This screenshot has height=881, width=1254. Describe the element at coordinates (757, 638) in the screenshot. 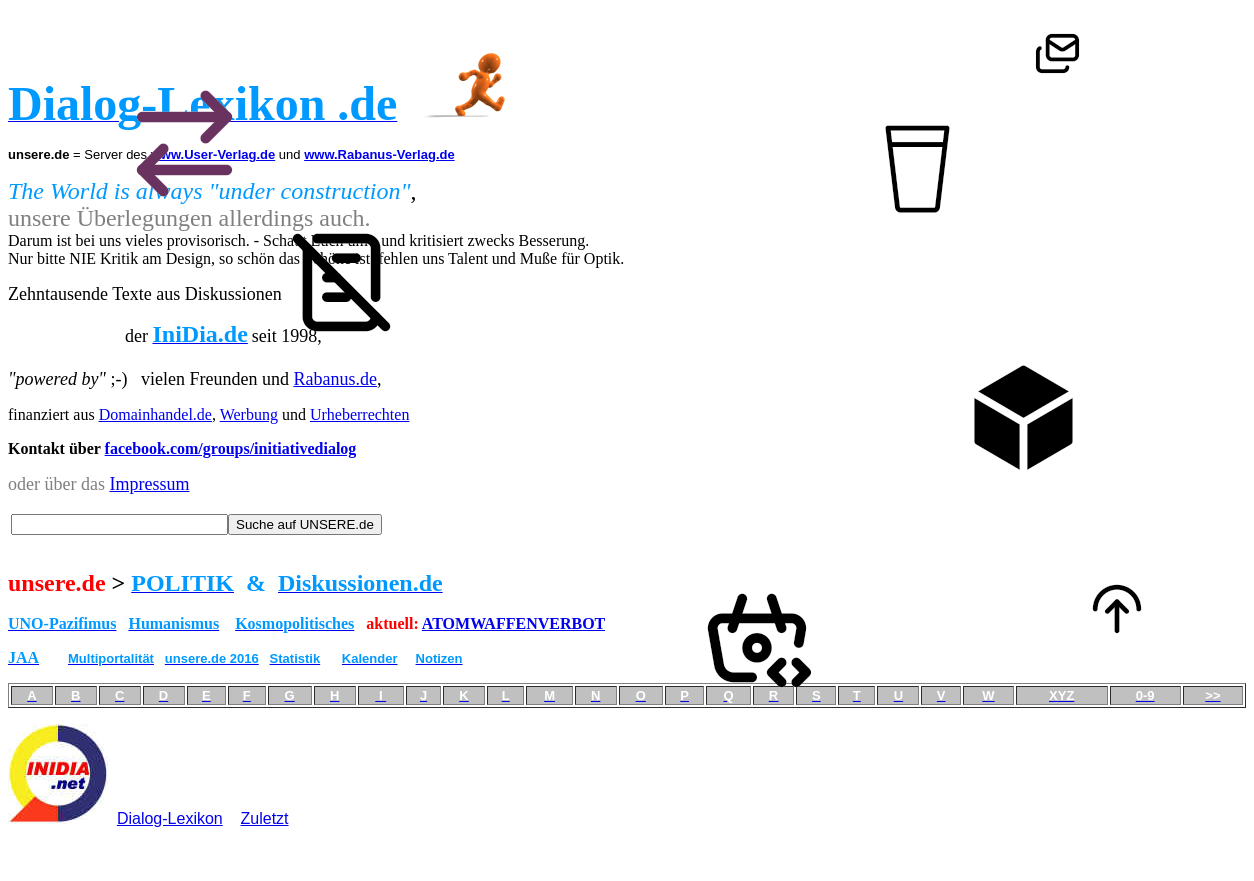

I see `access shopping cart API or developer settings` at that location.